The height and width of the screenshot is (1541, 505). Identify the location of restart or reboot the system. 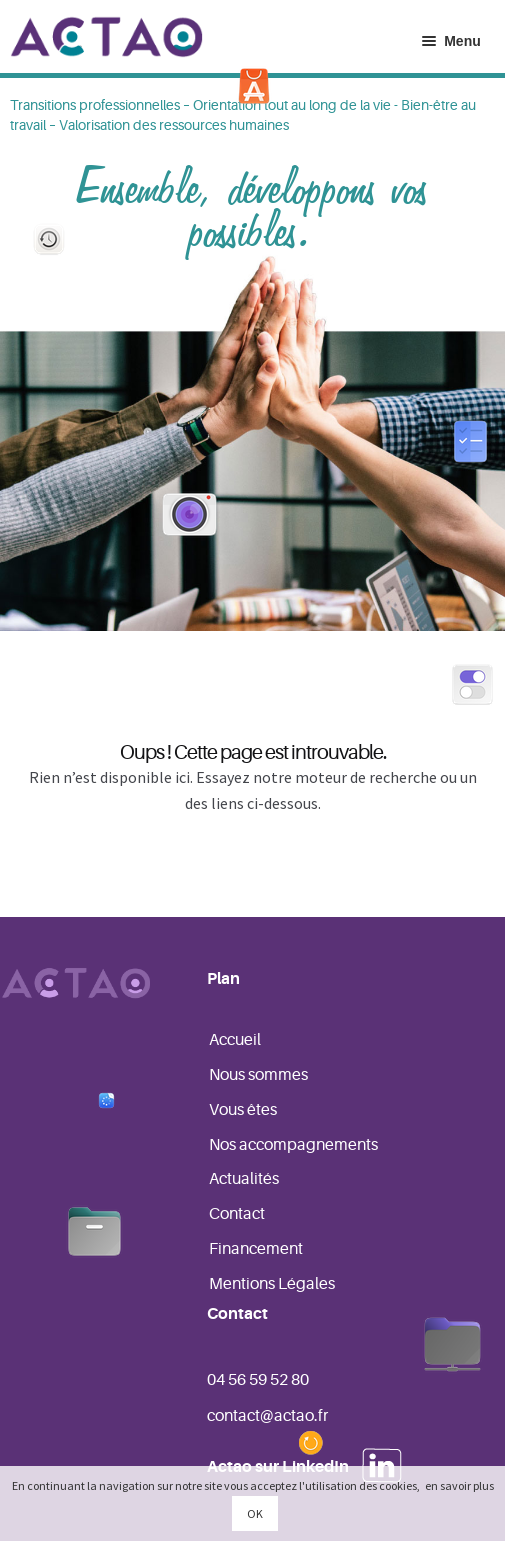
(311, 1443).